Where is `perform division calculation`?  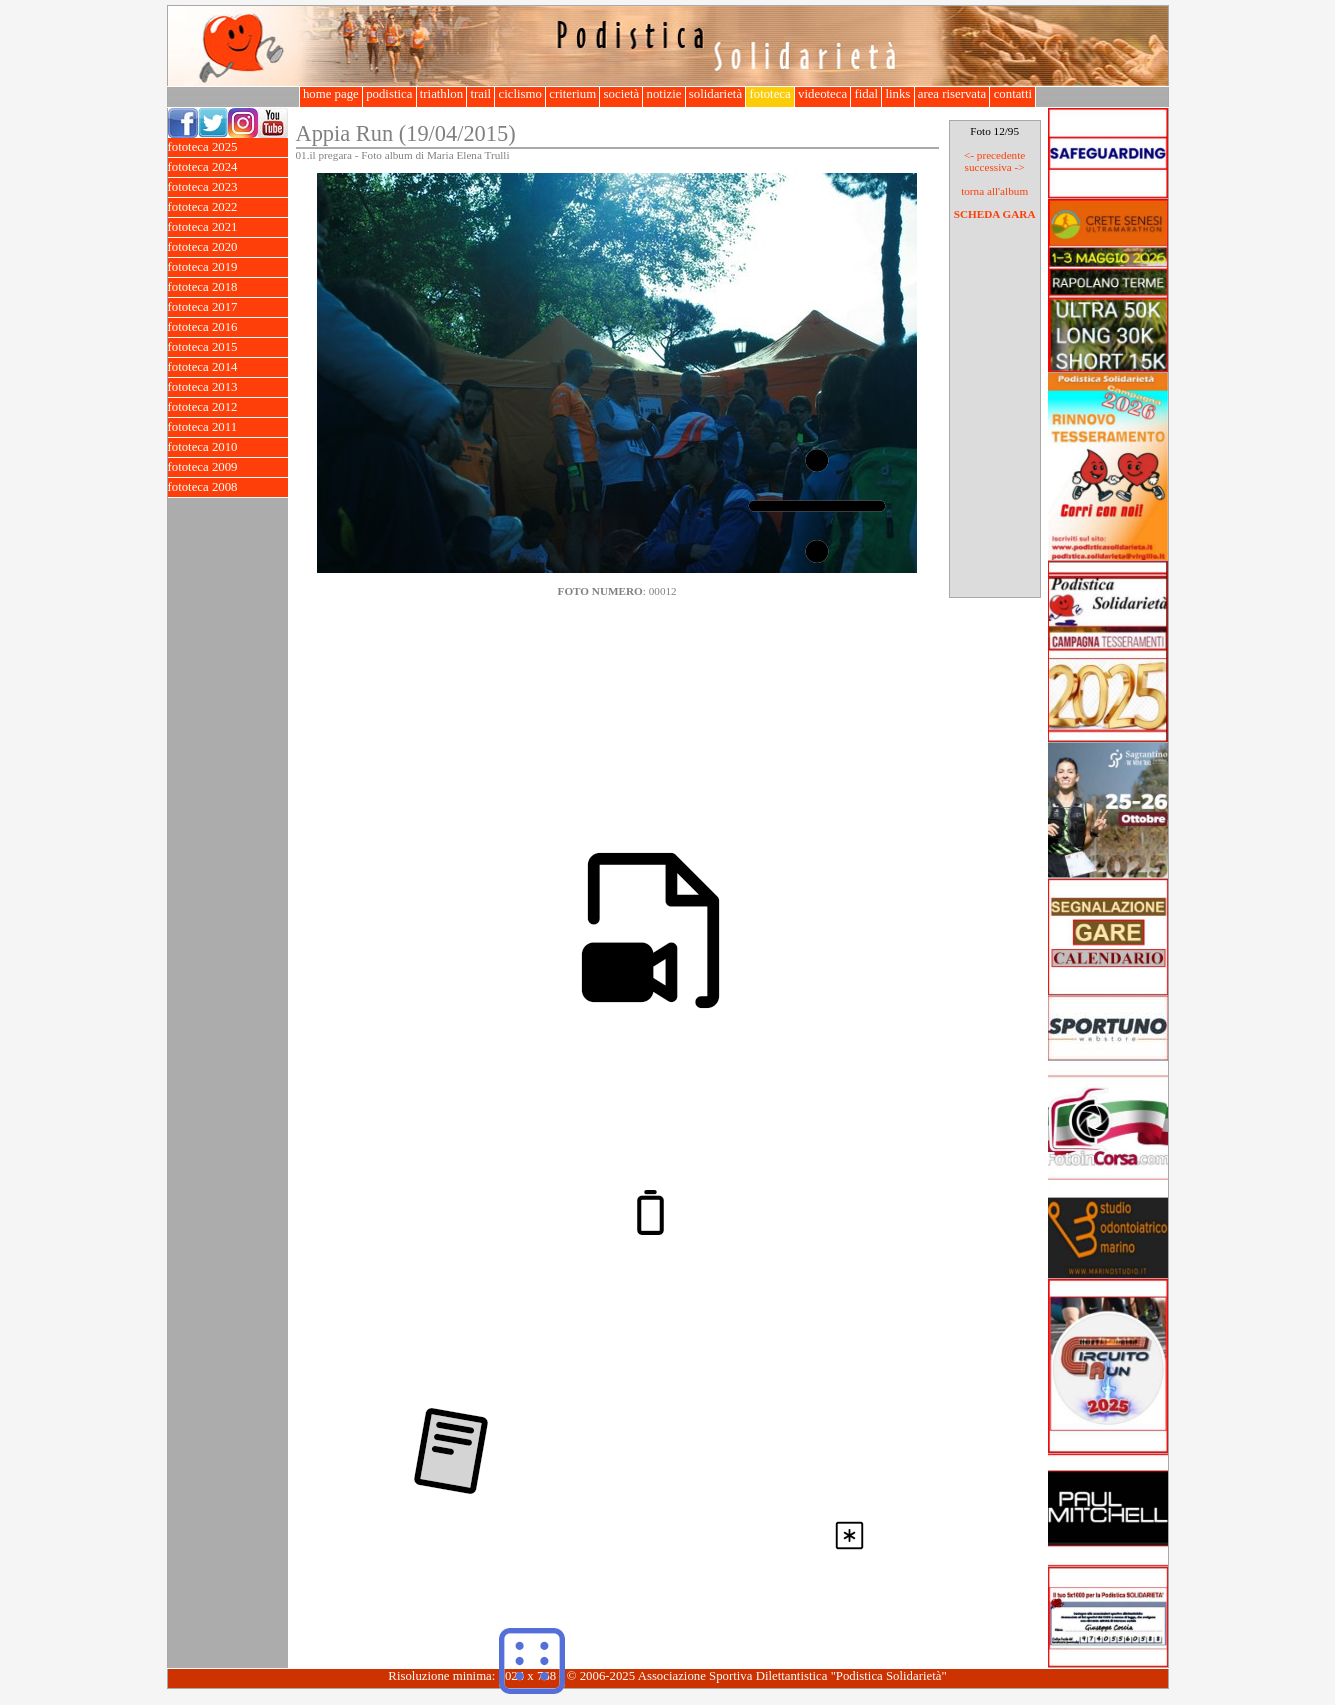 perform division calculation is located at coordinates (817, 506).